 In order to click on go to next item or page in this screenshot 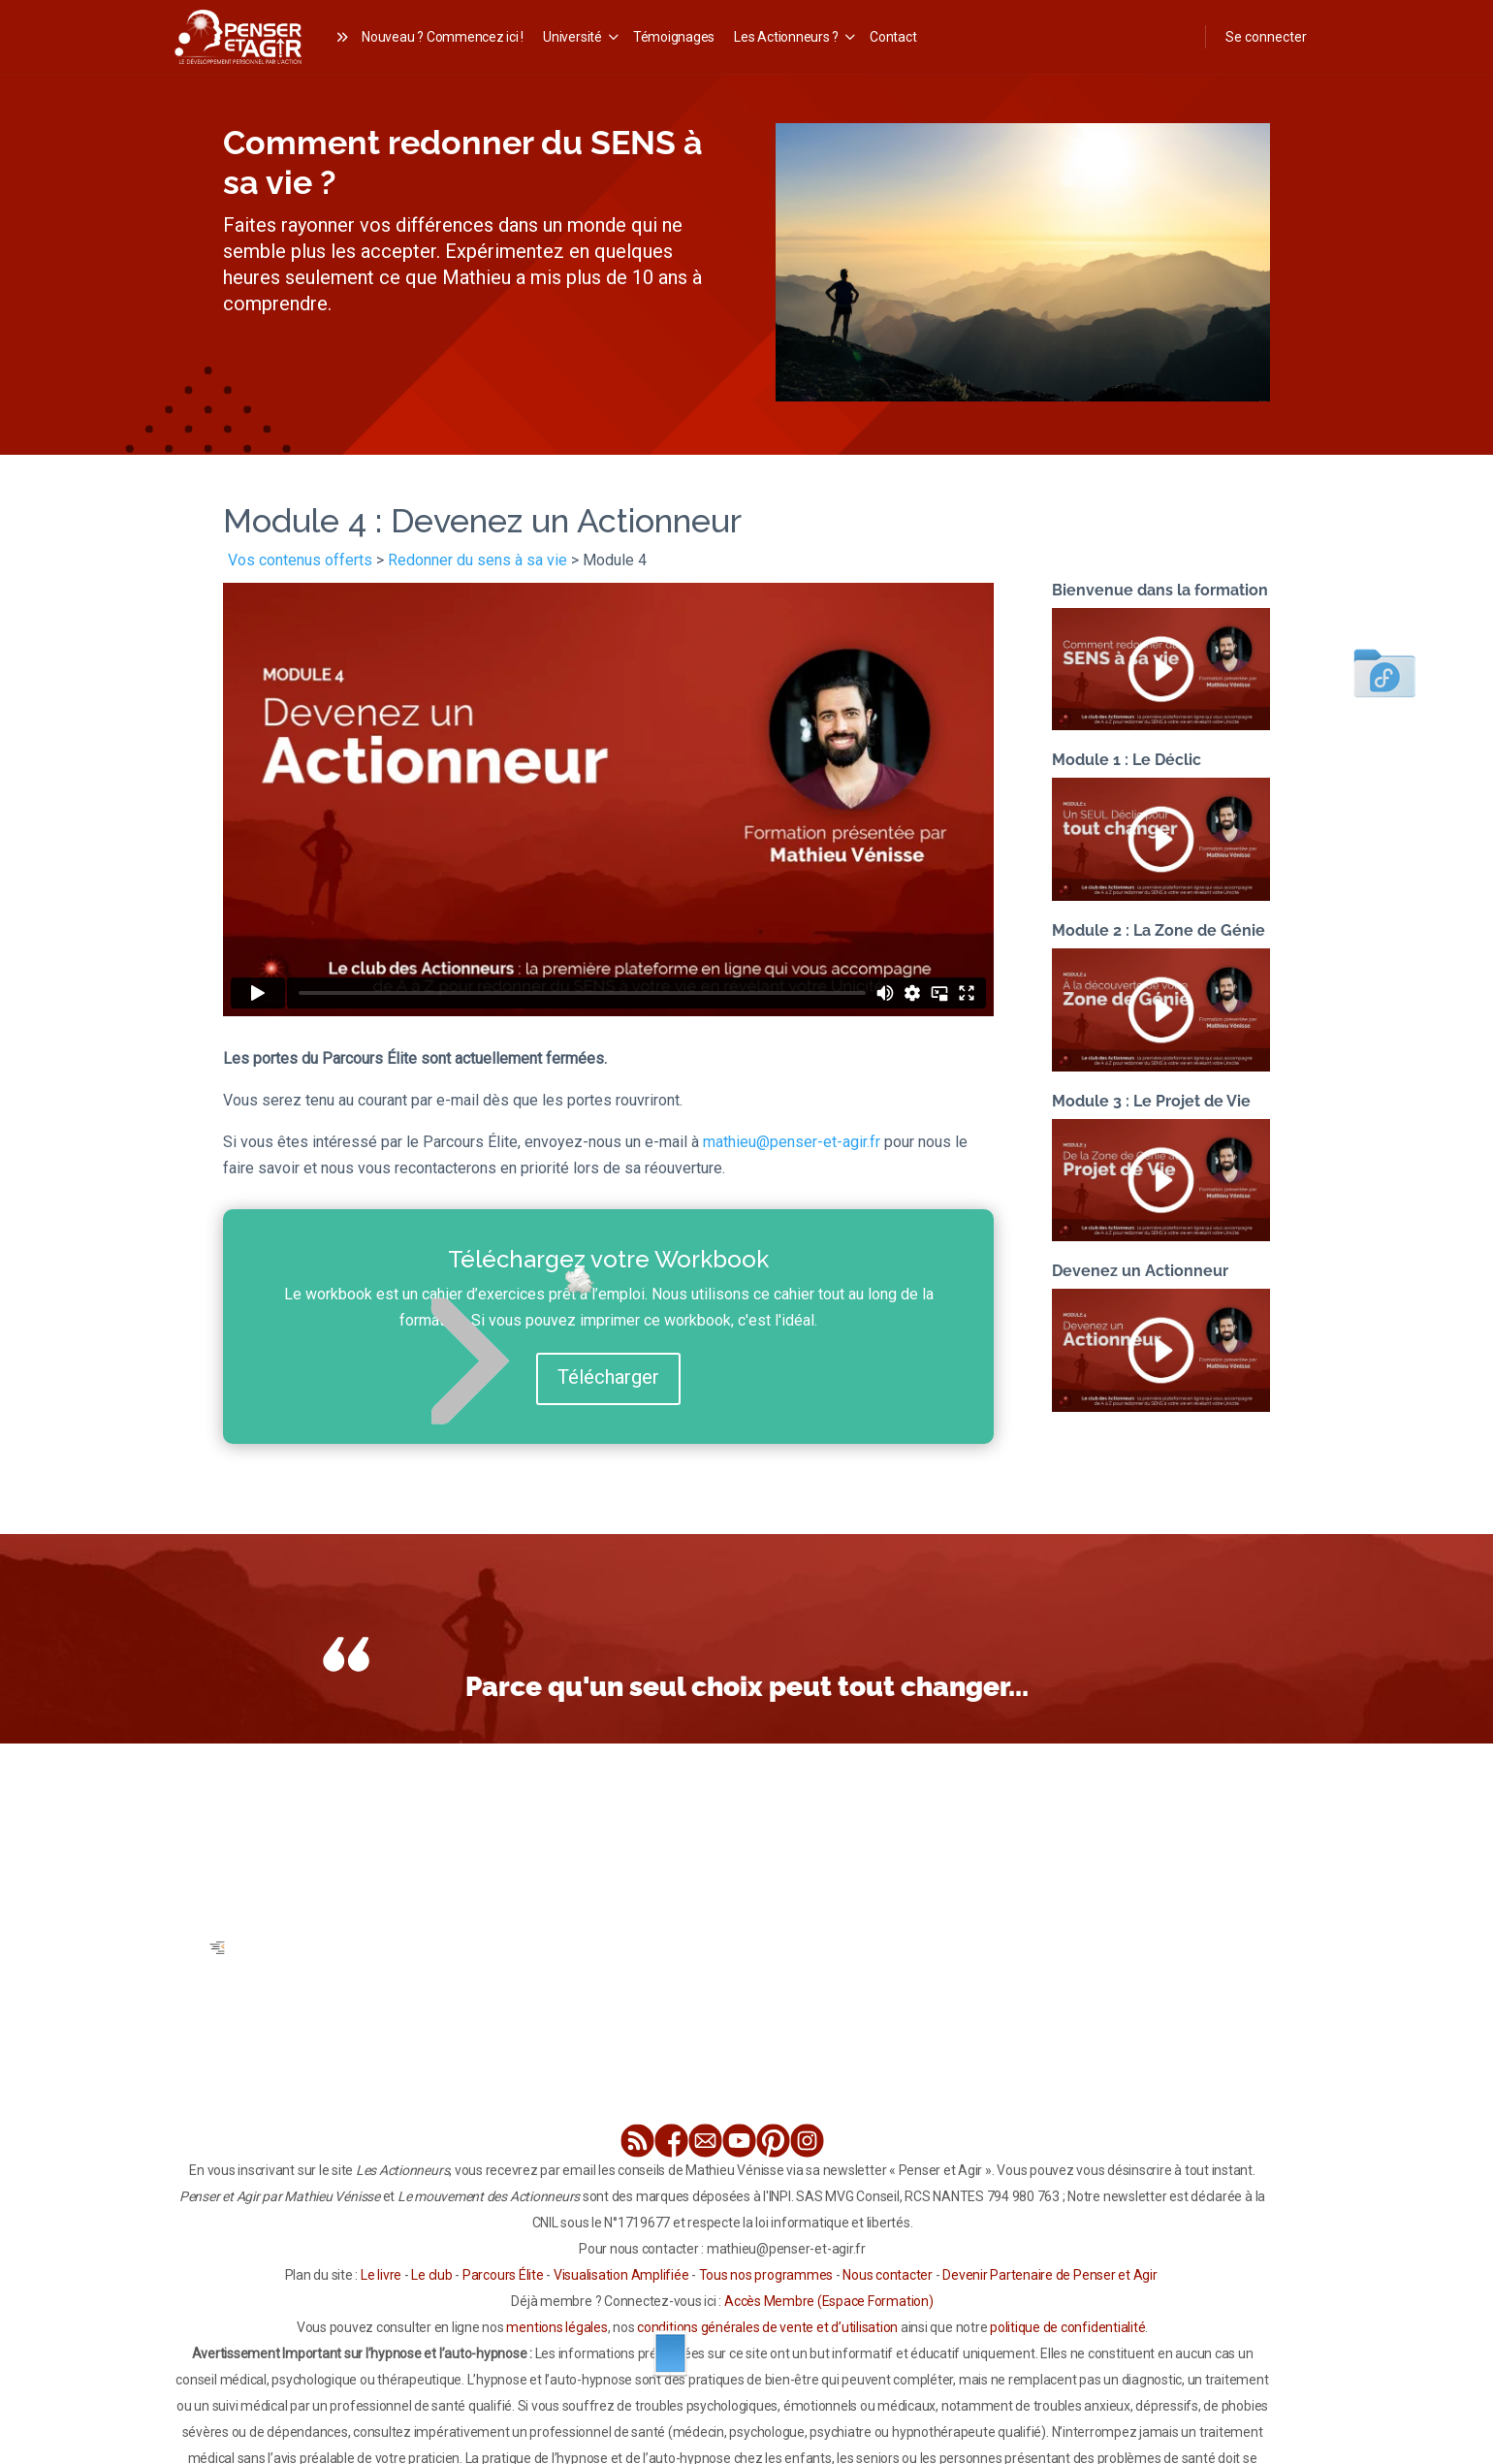, I will do `click(473, 1360)`.